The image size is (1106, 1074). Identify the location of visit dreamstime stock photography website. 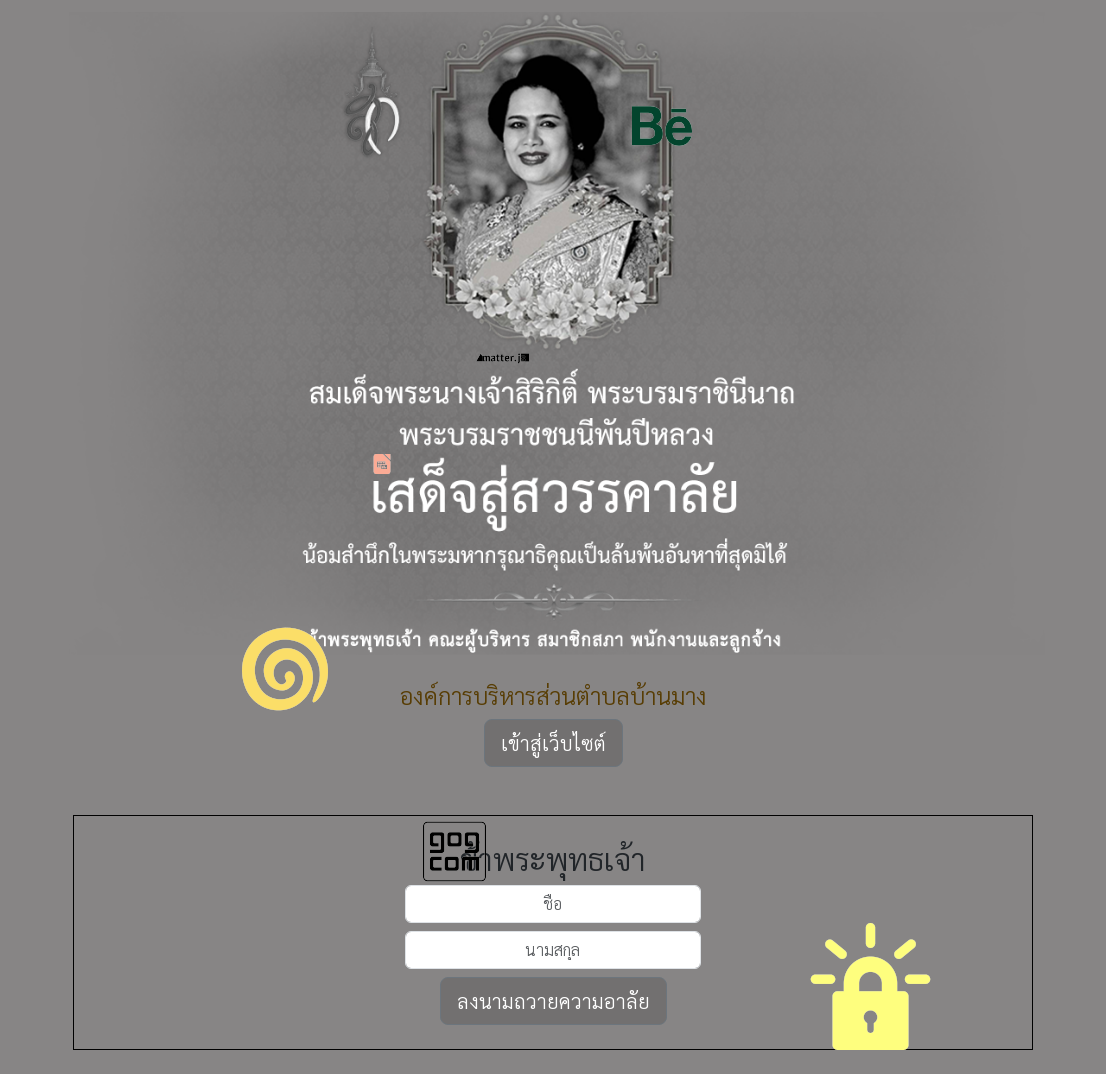
(285, 669).